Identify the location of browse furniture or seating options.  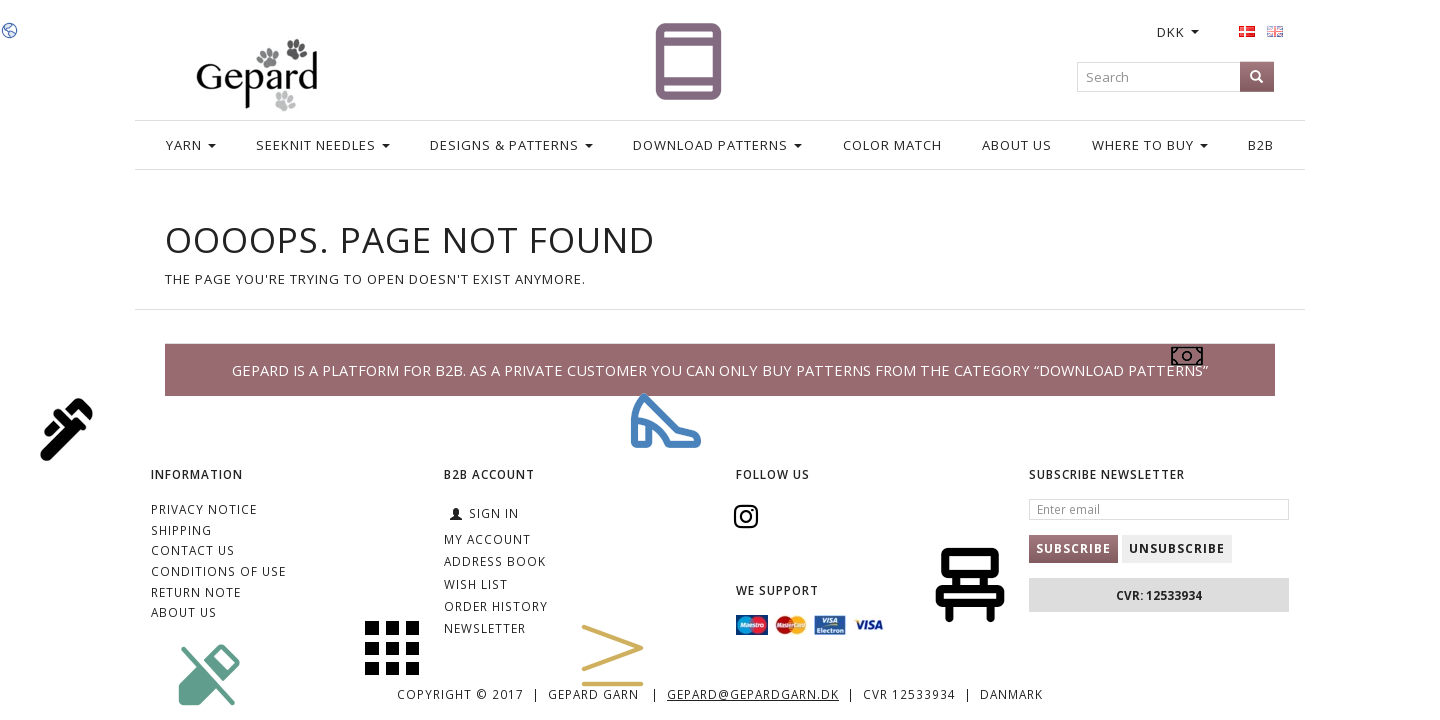
(970, 585).